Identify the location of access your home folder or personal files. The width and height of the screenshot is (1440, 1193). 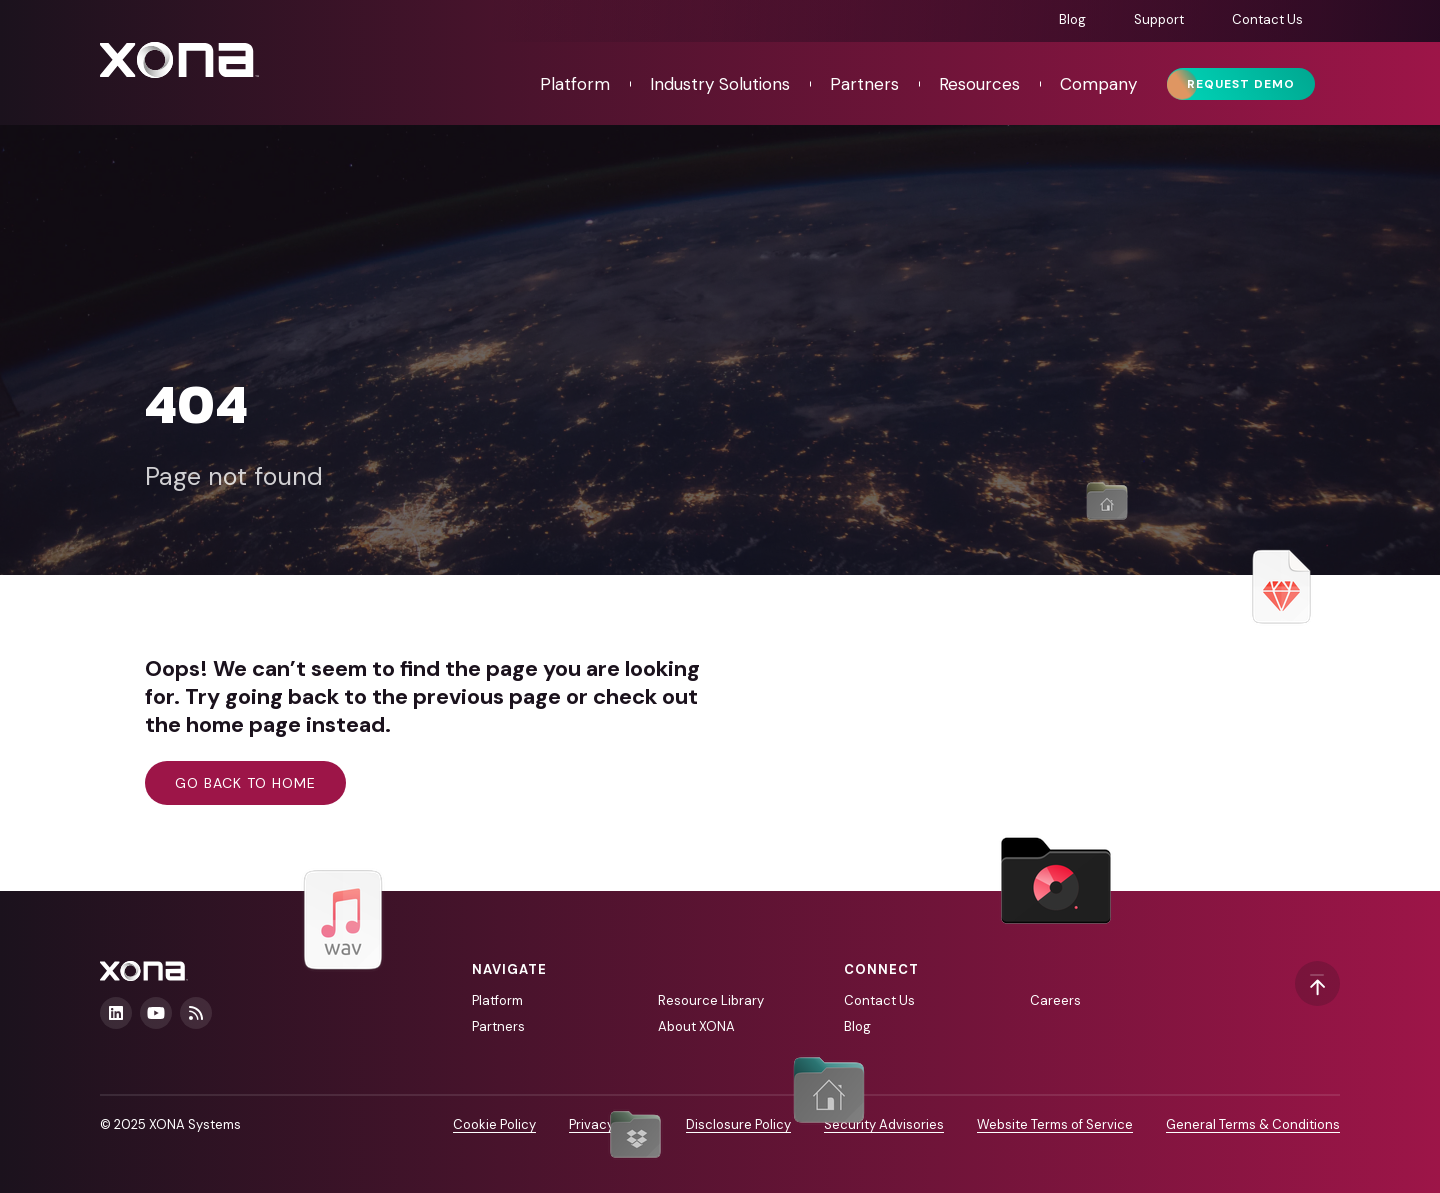
(829, 1090).